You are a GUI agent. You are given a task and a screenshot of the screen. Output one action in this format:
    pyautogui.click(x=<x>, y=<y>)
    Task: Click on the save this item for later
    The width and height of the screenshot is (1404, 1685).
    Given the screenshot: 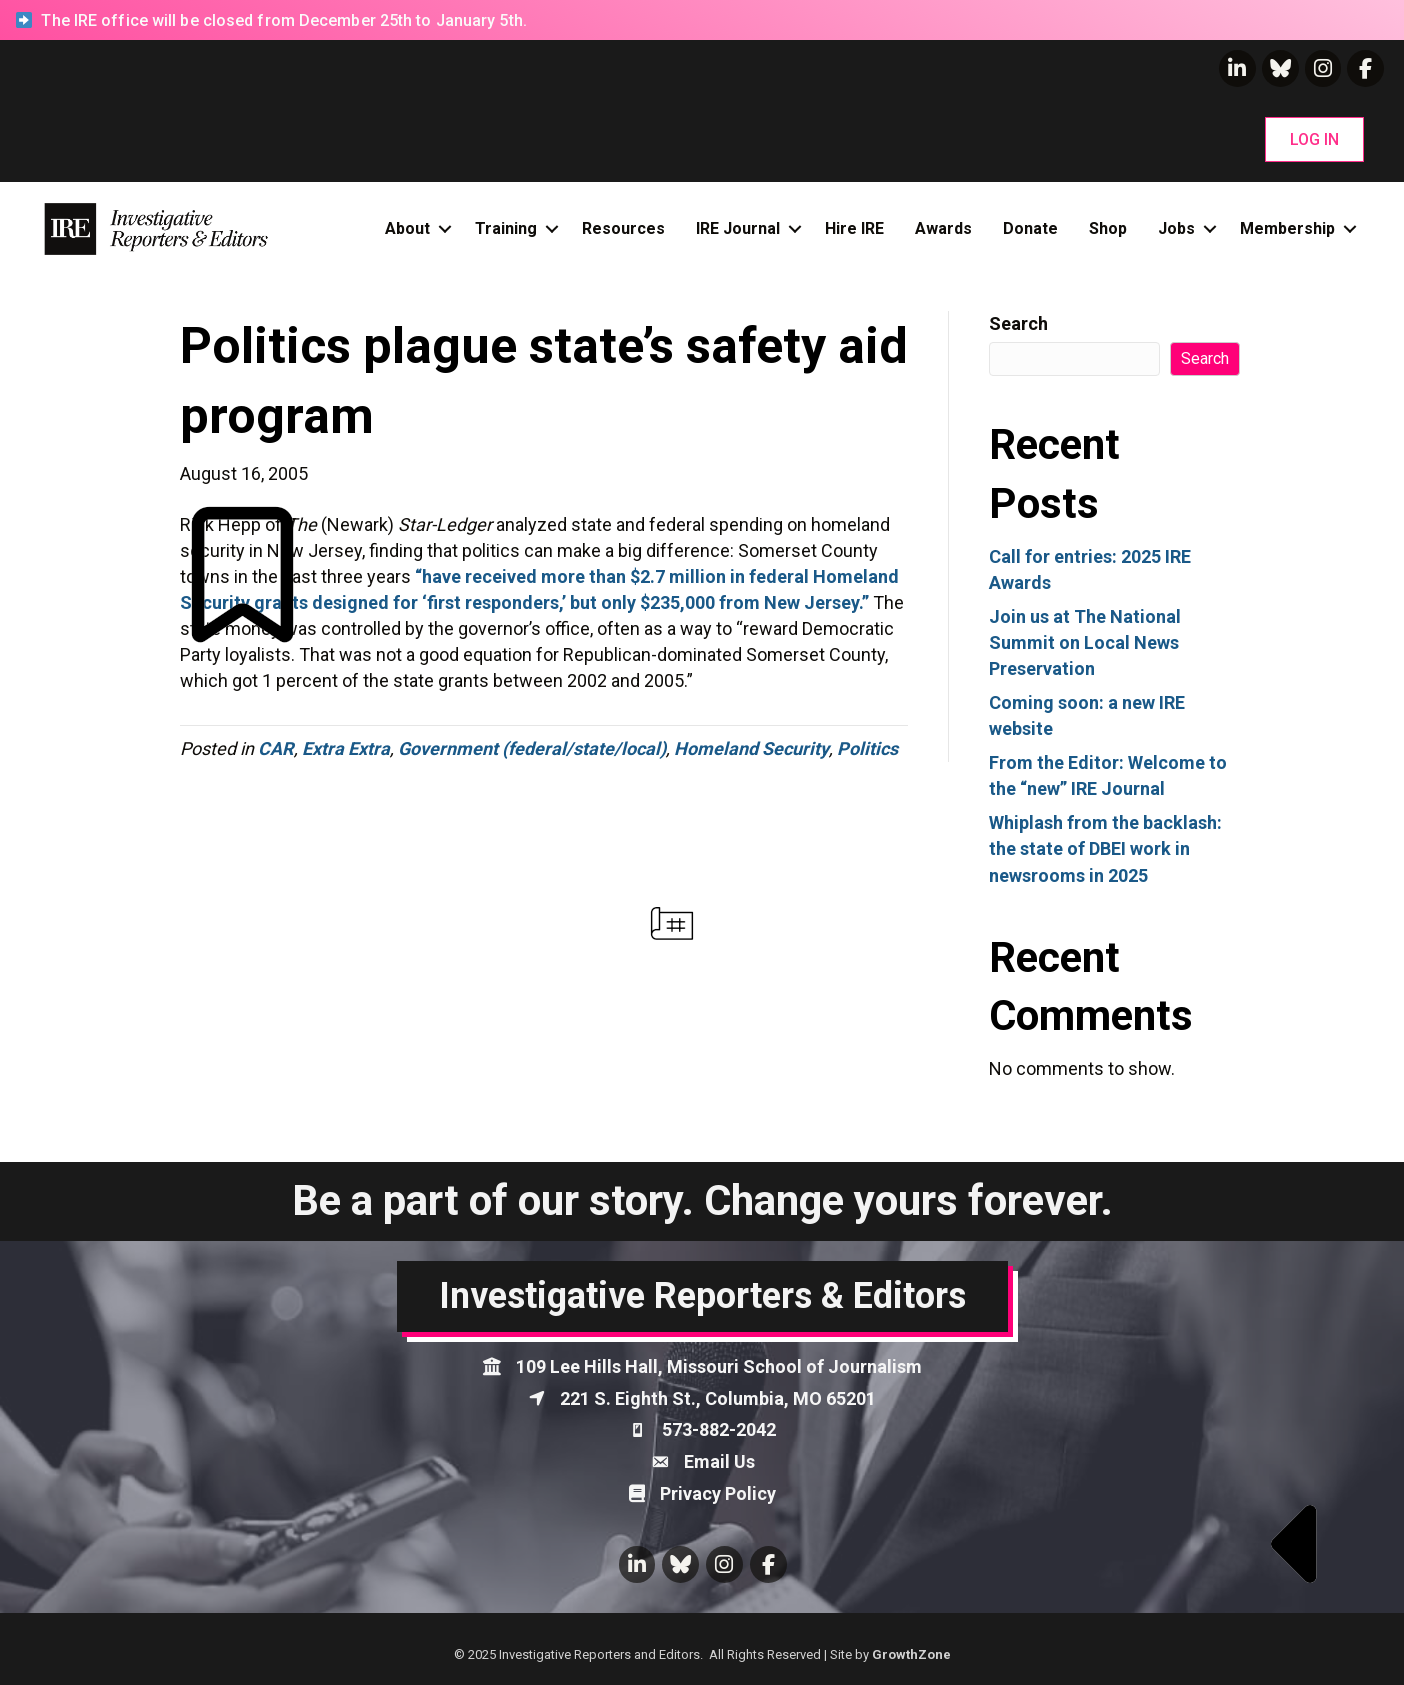 What is the action you would take?
    pyautogui.click(x=242, y=574)
    